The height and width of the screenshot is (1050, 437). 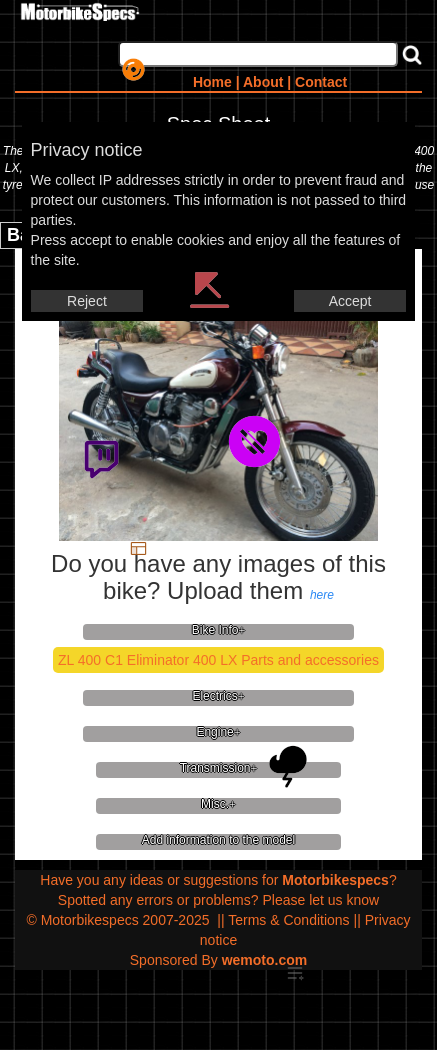 I want to click on play music or audio content, so click(x=133, y=69).